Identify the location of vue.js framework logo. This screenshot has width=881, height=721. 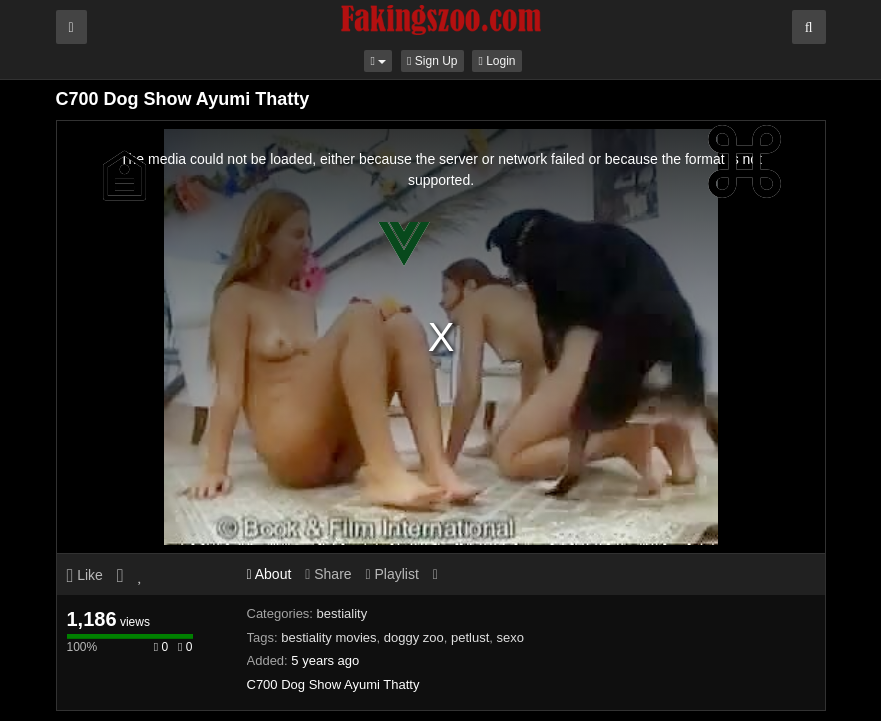
(404, 243).